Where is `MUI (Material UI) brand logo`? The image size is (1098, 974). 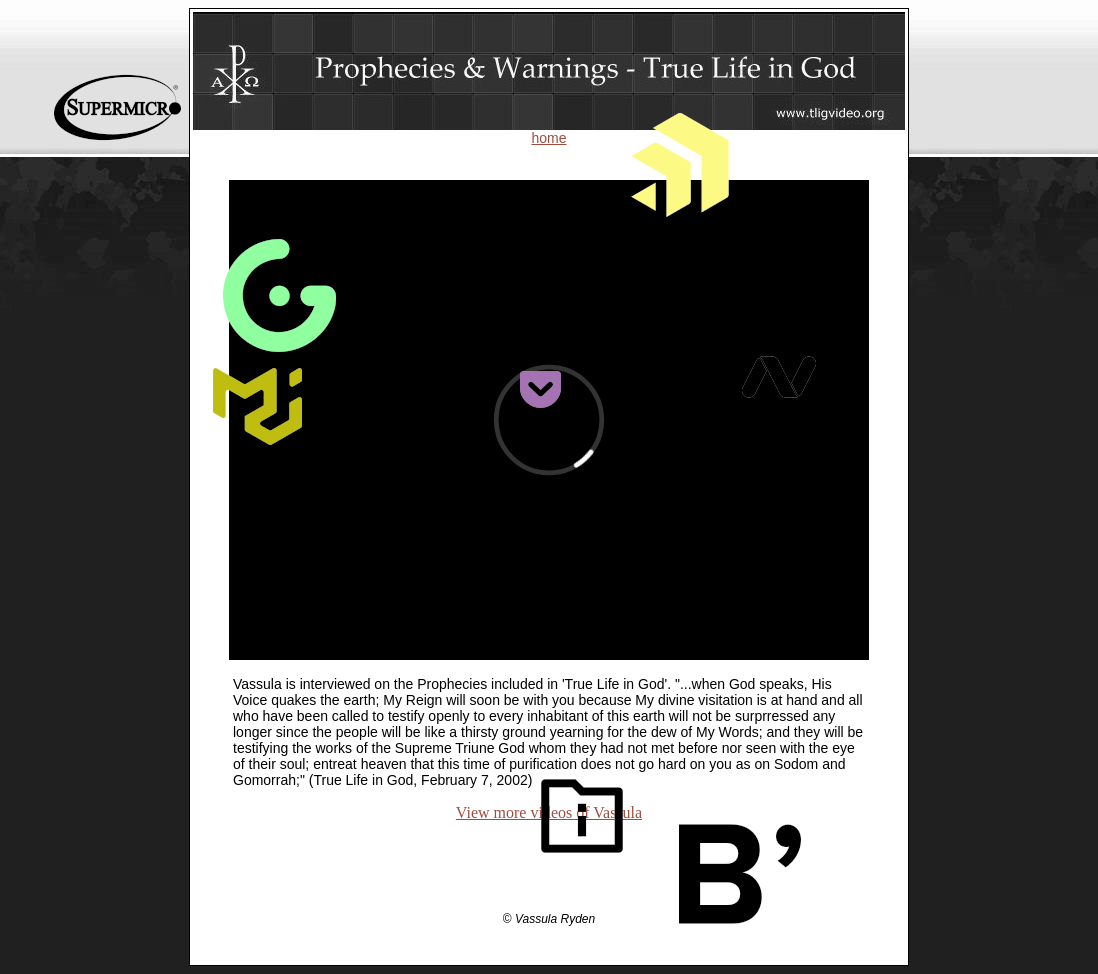
MUI (Material UI) brand logo is located at coordinates (257, 406).